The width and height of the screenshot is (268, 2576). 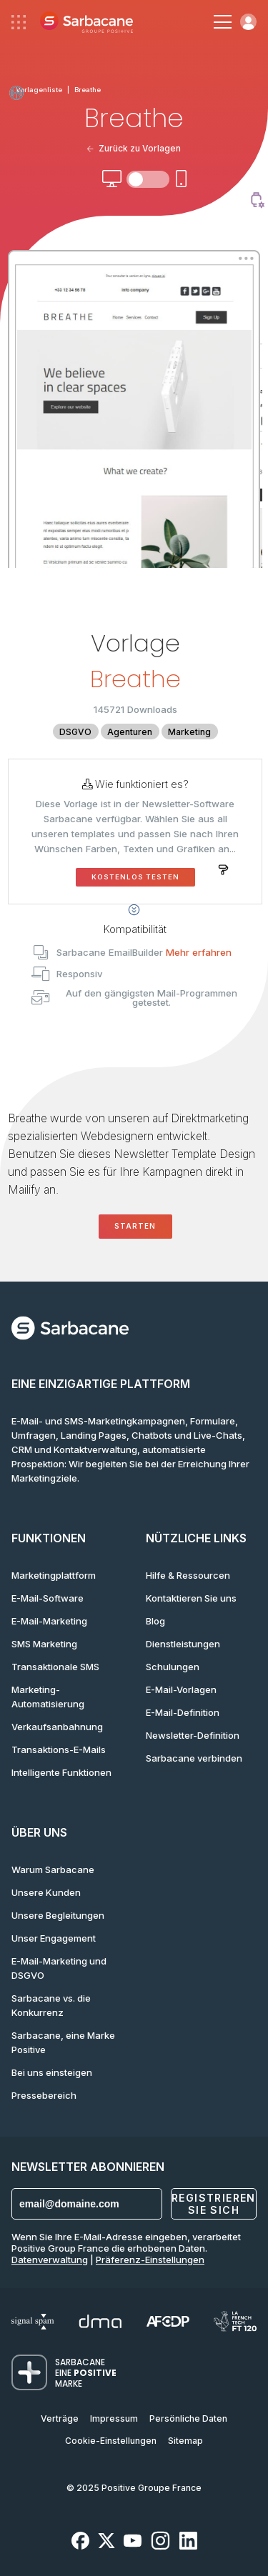 I want to click on access sports or basketball-related content, so click(x=16, y=93).